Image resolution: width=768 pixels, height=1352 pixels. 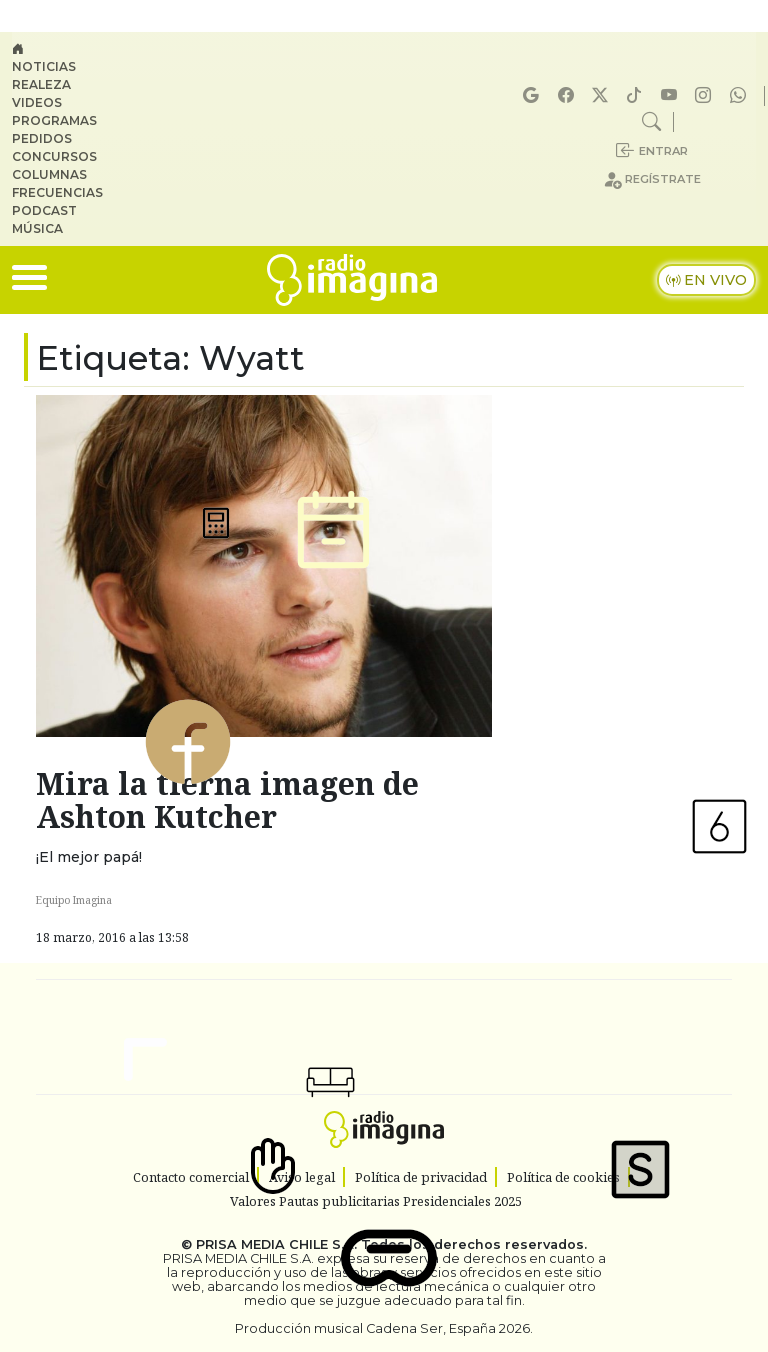 What do you see at coordinates (188, 742) in the screenshot?
I see `open Facebook app` at bounding box center [188, 742].